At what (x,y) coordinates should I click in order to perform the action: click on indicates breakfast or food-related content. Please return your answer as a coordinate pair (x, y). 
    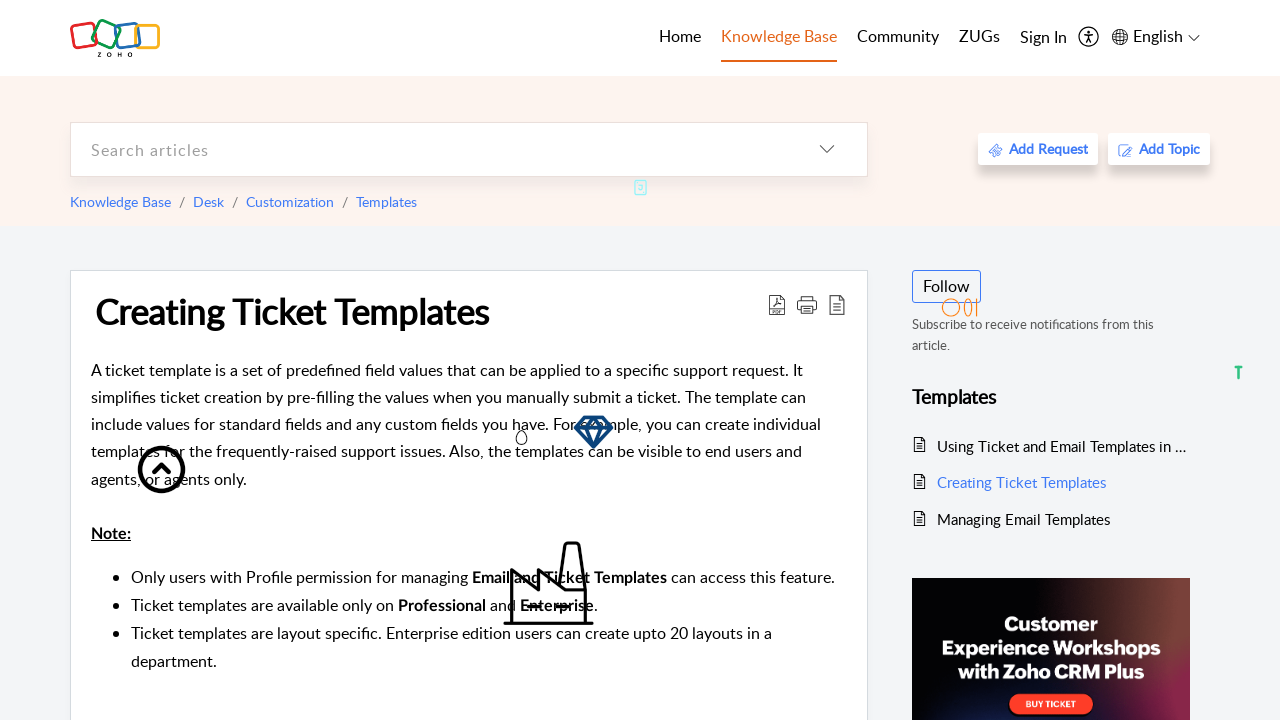
    Looking at the image, I should click on (521, 437).